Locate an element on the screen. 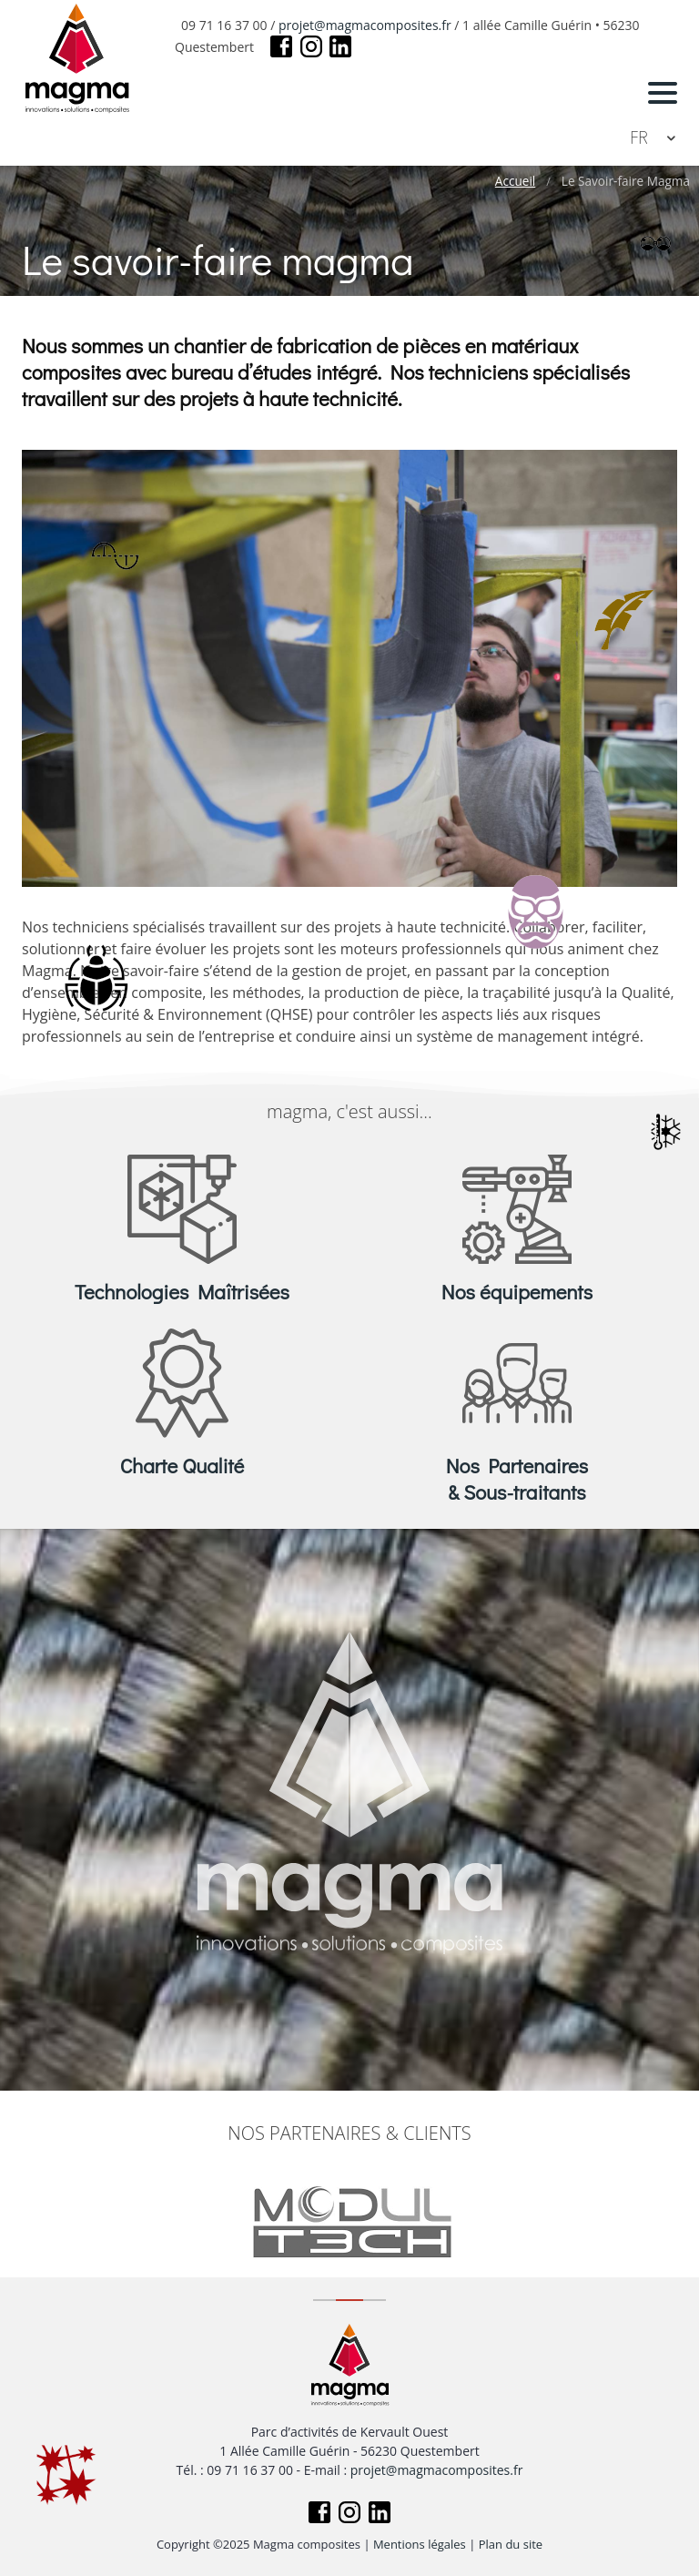 The image size is (699, 2576). collect a rare treasure or artifact is located at coordinates (96, 978).